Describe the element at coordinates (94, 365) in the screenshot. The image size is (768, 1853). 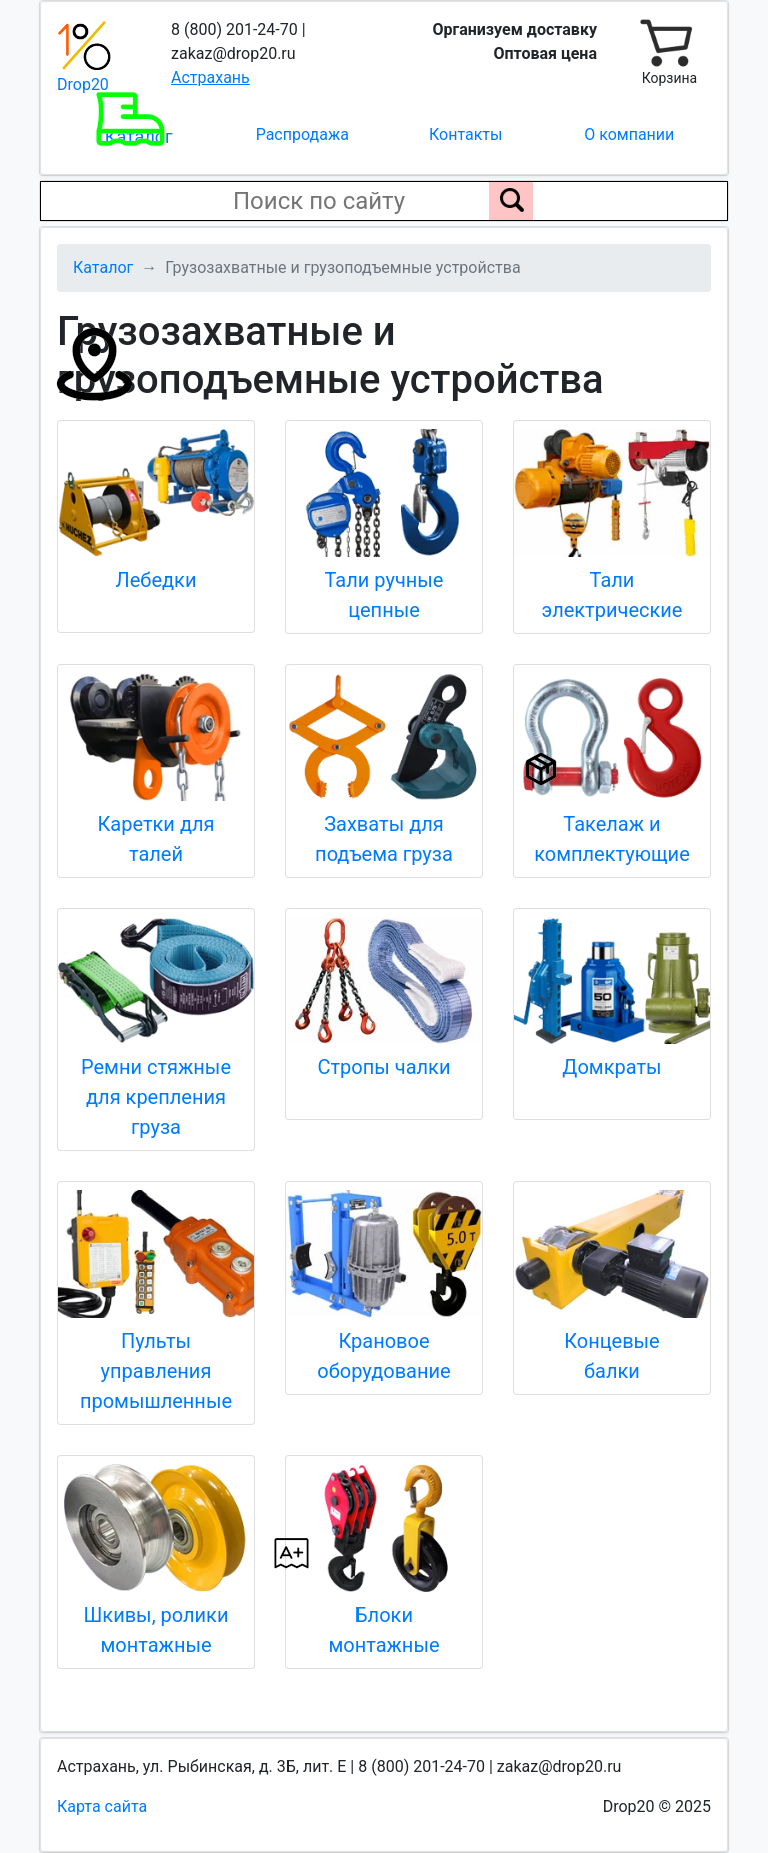
I see `view location area or zone on map` at that location.